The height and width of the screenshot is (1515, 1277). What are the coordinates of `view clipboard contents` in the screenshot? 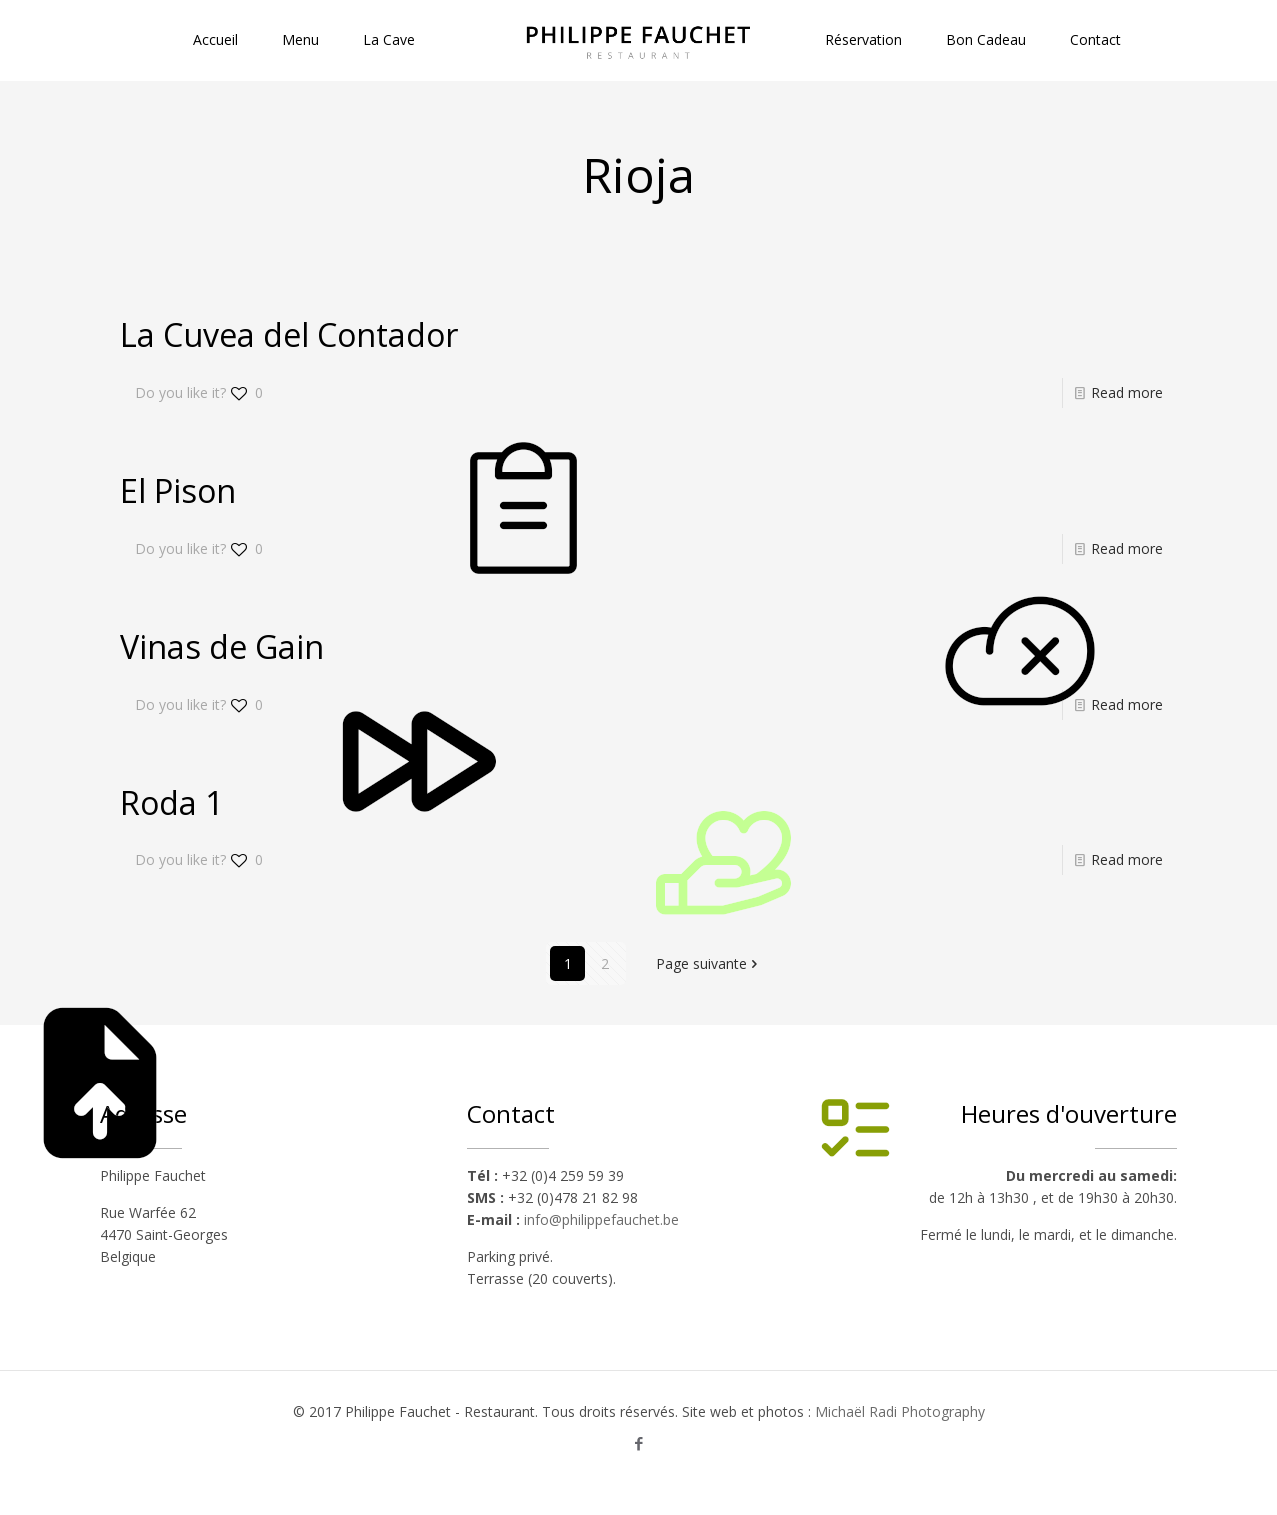 It's located at (523, 510).